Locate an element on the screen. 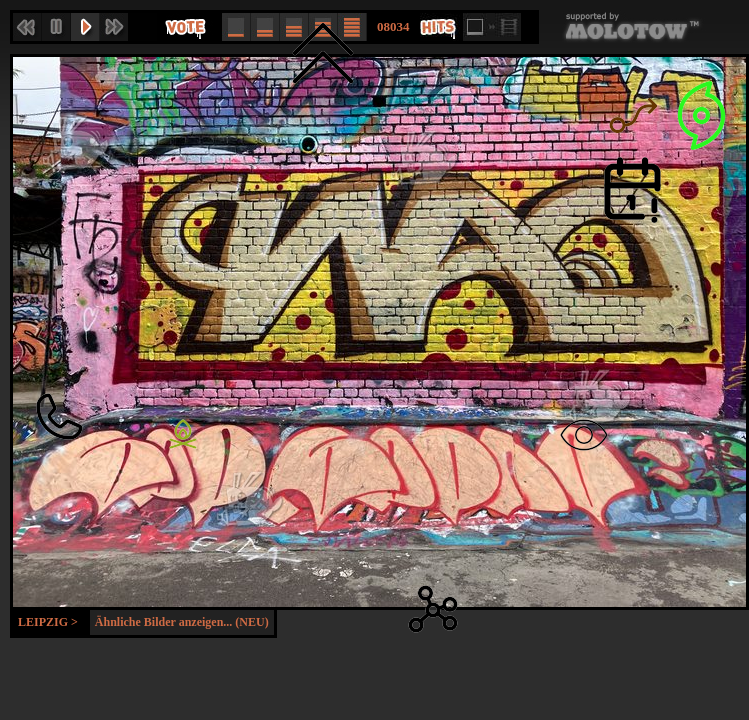  indicates hurricane or tropical storm warning is located at coordinates (701, 115).